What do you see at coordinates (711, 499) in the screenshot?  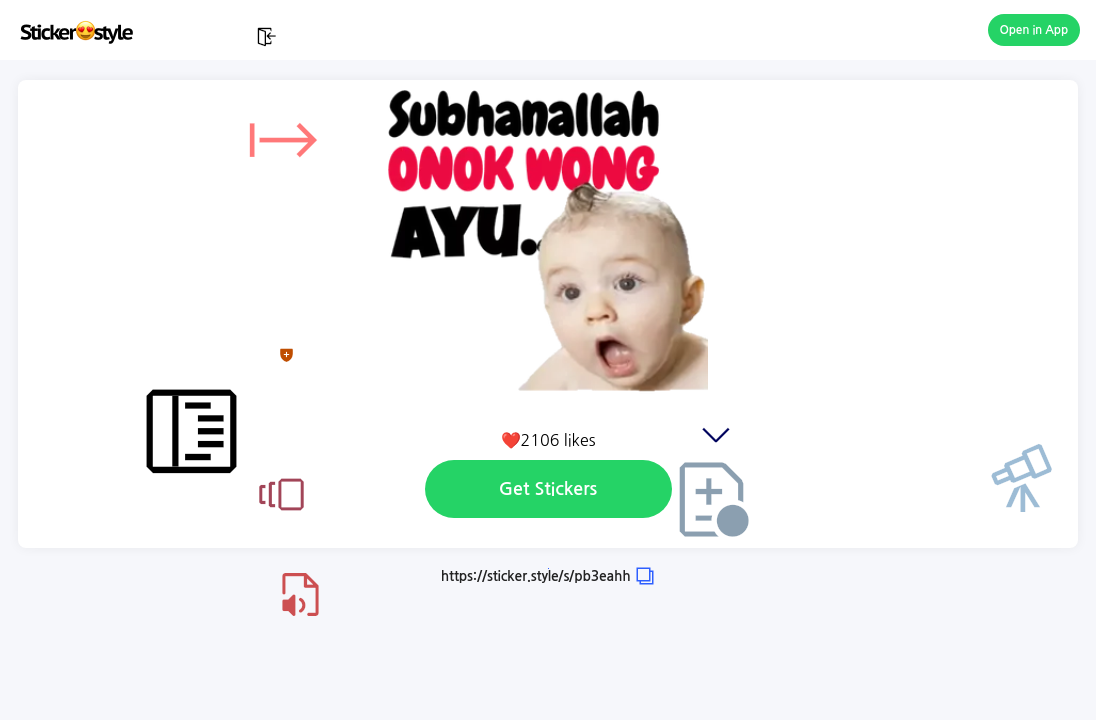 I see `view pull request with new changes` at bounding box center [711, 499].